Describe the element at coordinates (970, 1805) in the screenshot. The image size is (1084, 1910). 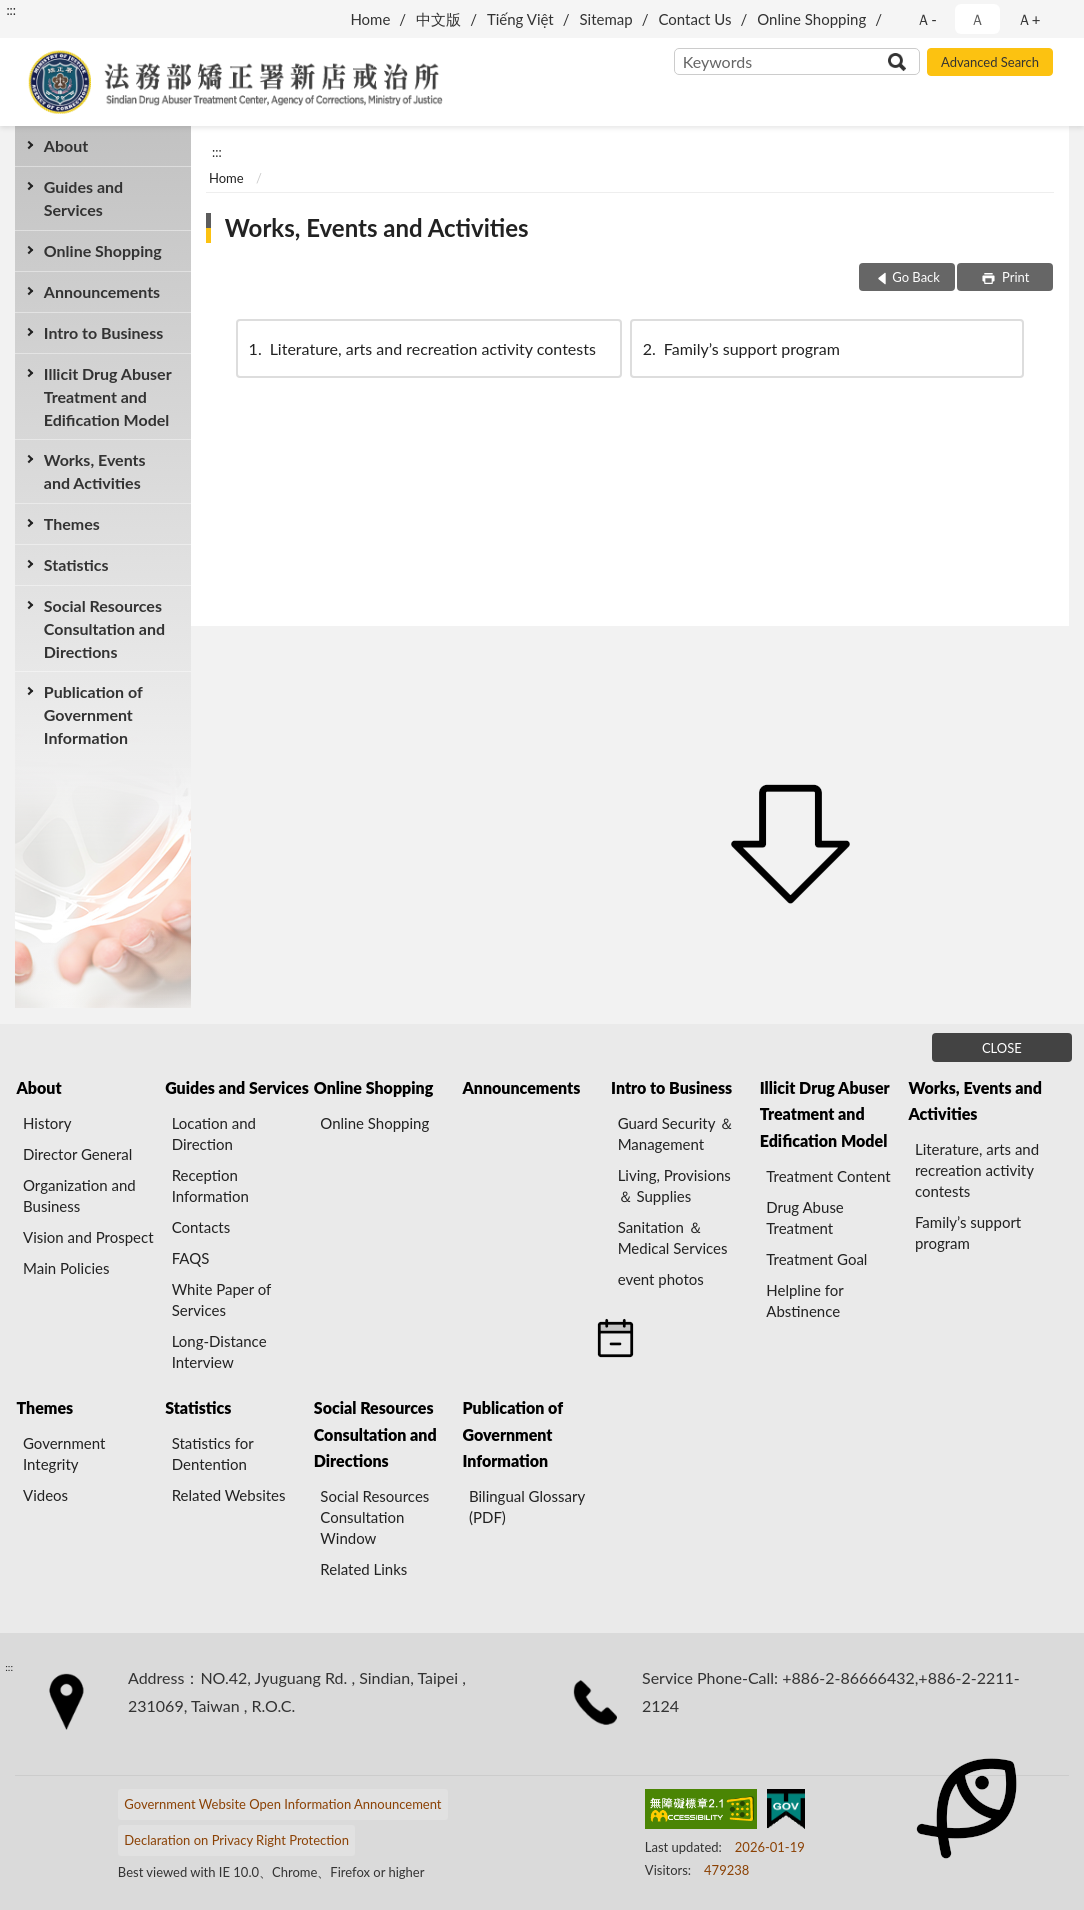
I see `indicates seafood or fish-related content` at that location.